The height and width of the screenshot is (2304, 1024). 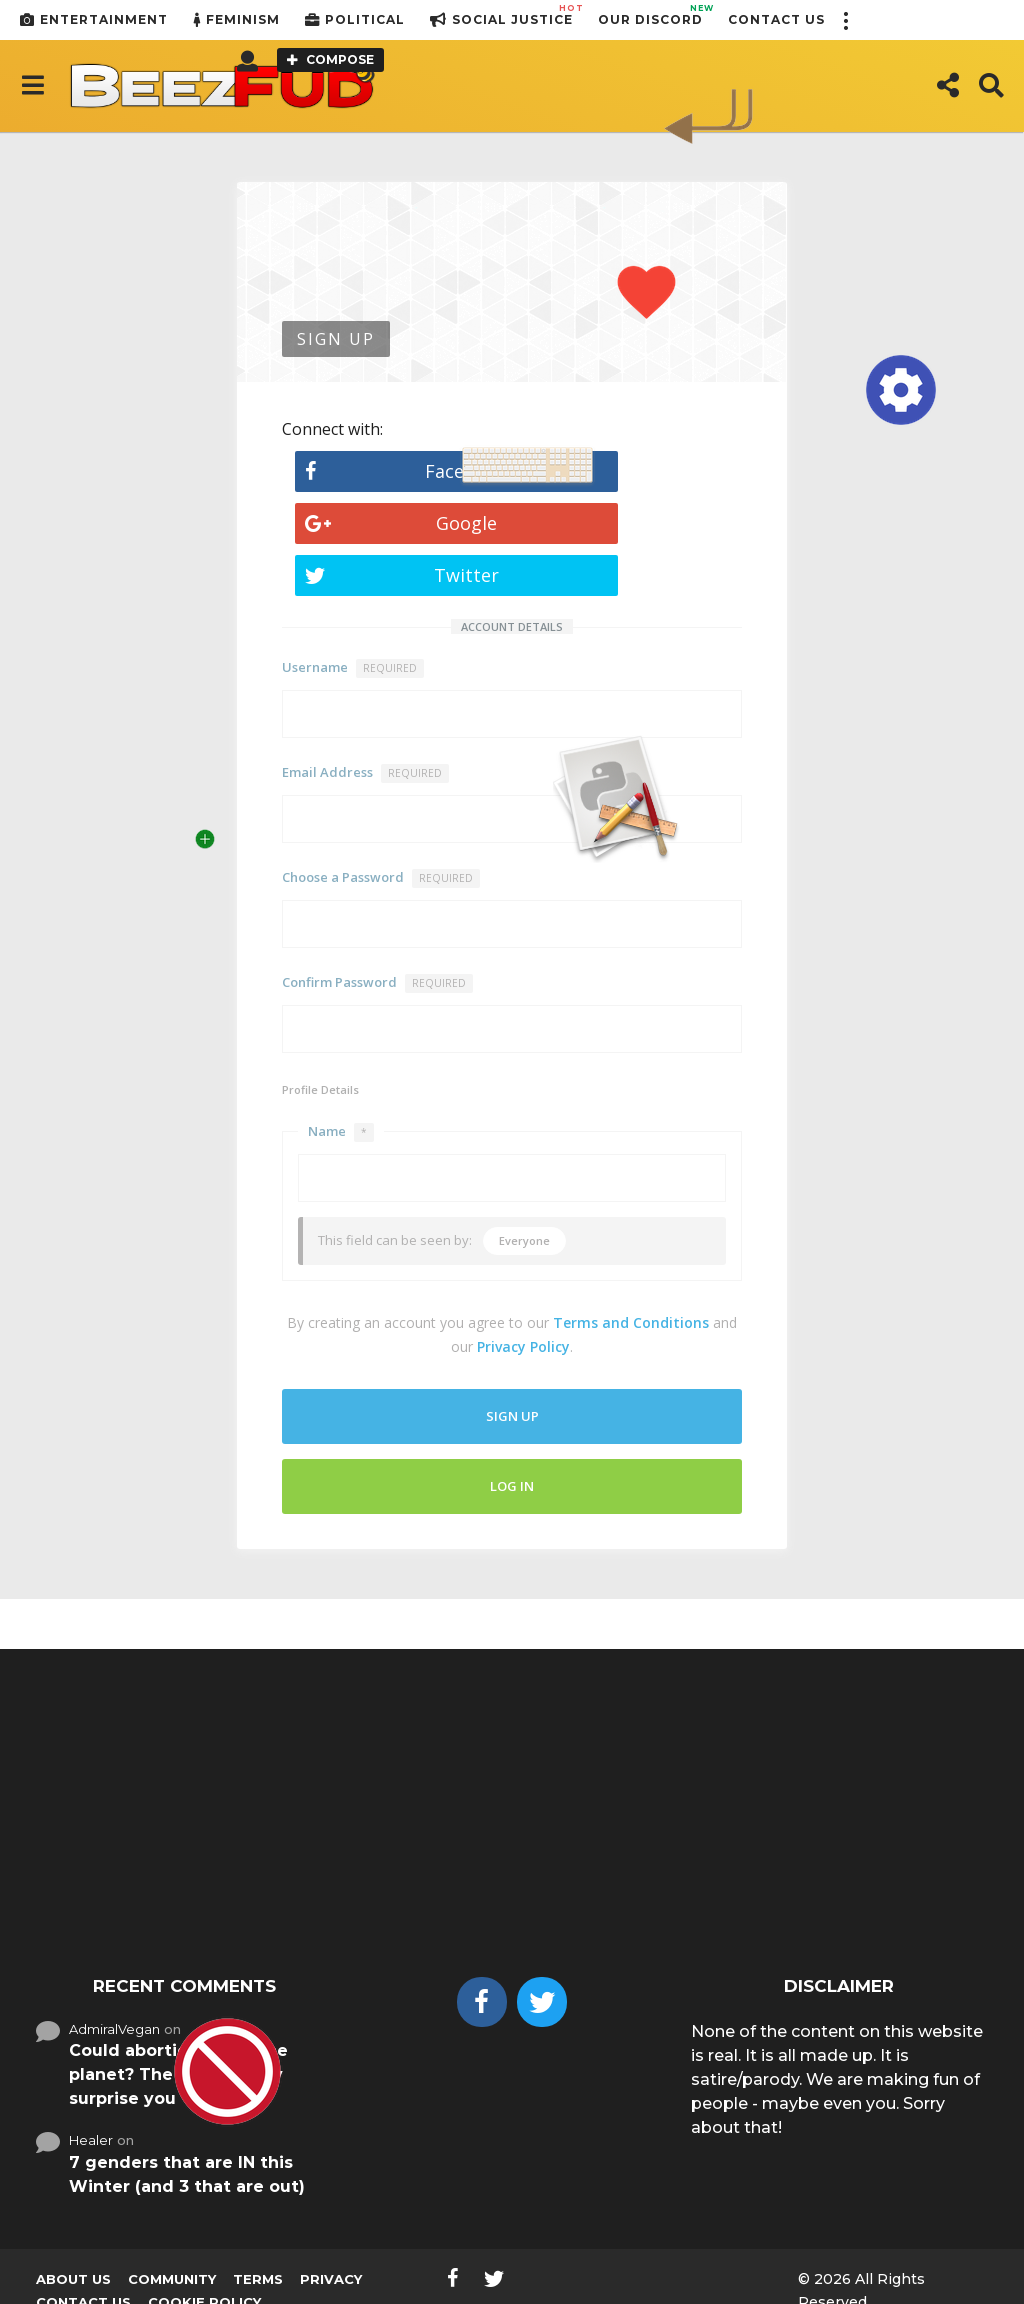 What do you see at coordinates (616, 799) in the screenshot?
I see `python application or script runner` at bounding box center [616, 799].